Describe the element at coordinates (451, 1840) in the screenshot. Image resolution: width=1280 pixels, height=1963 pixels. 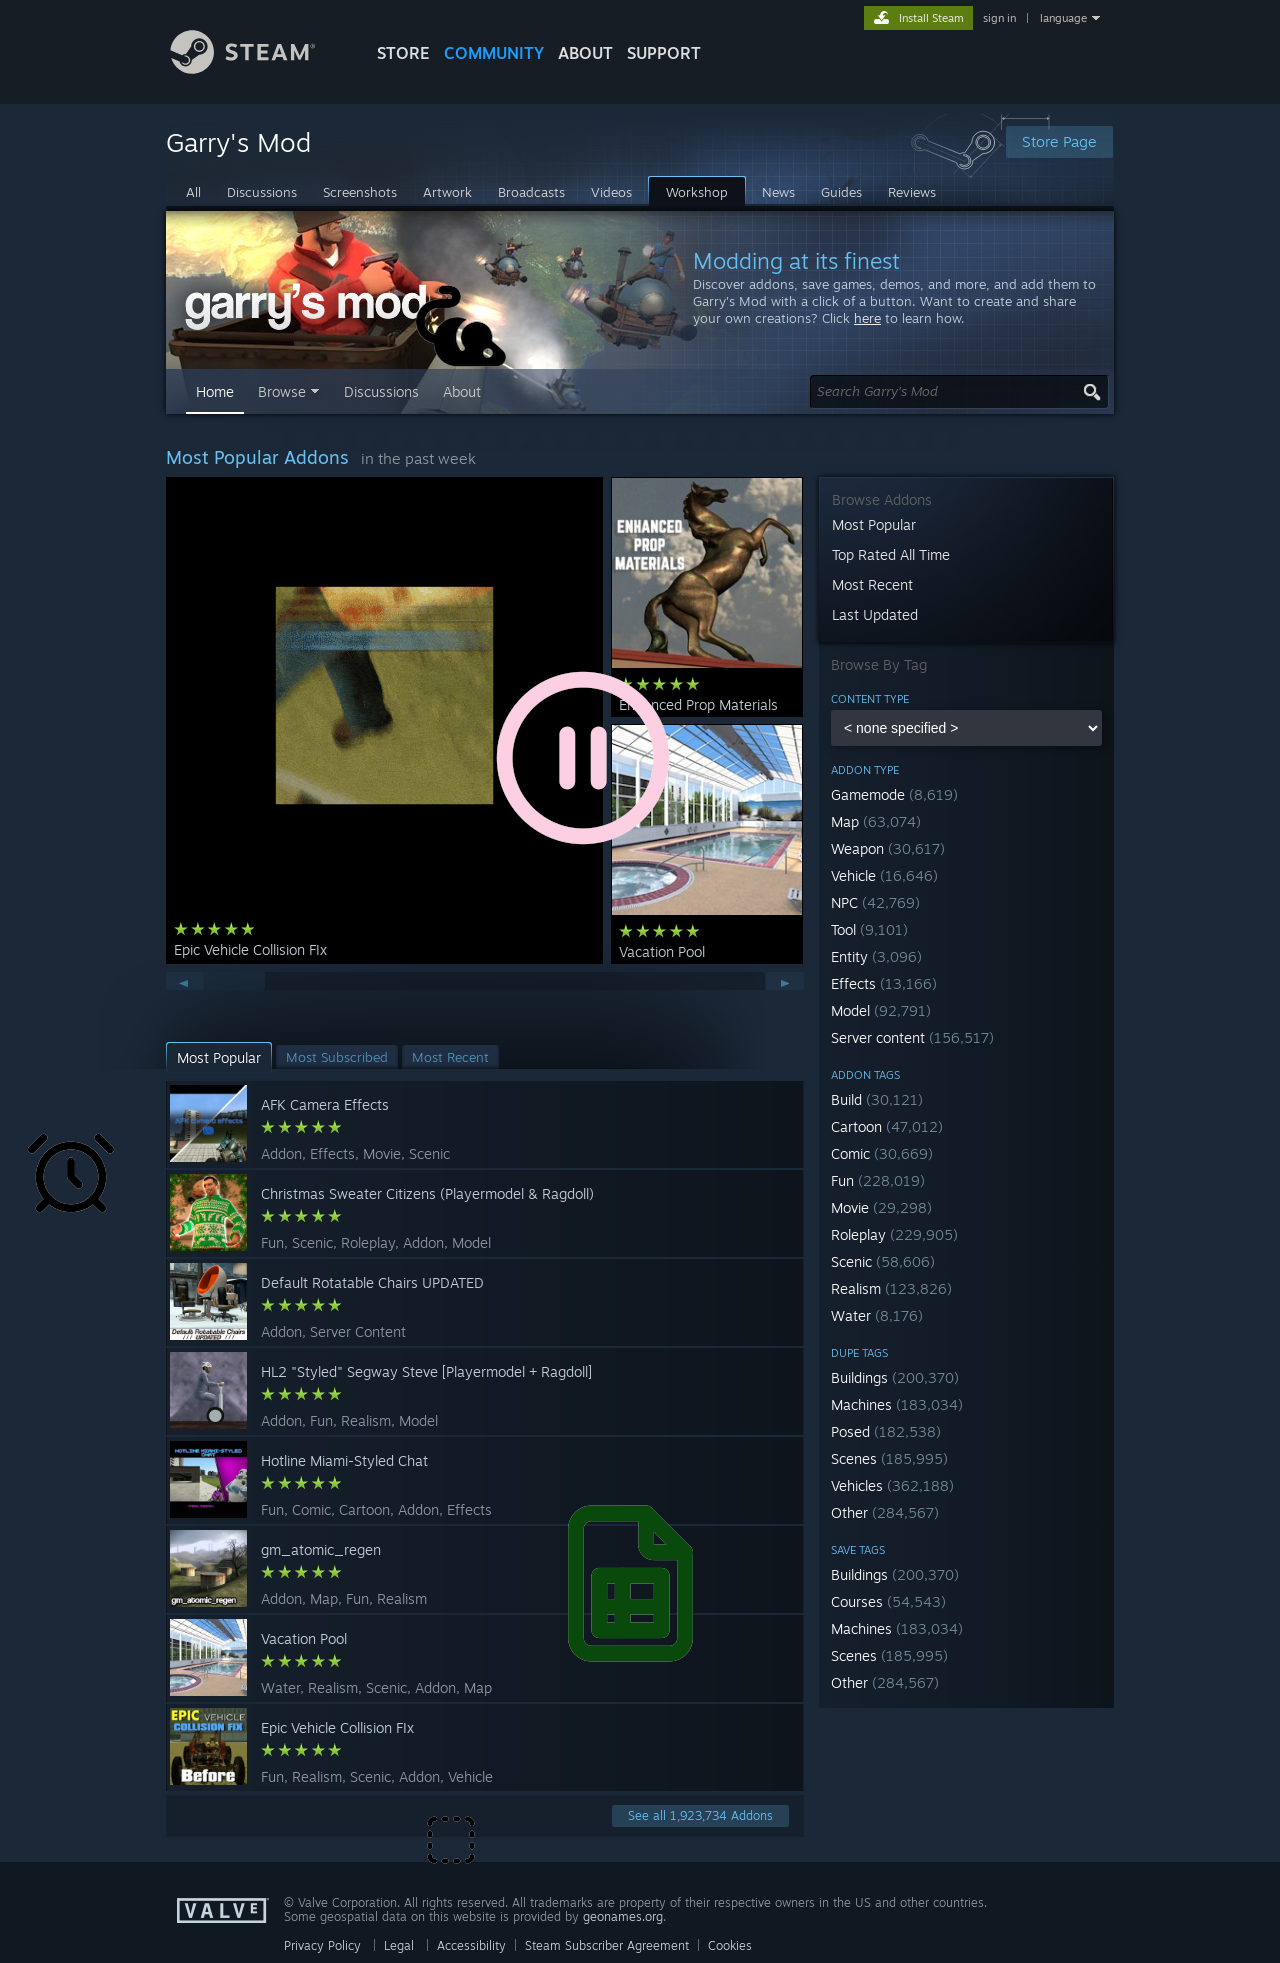
I see `select or define a region` at that location.